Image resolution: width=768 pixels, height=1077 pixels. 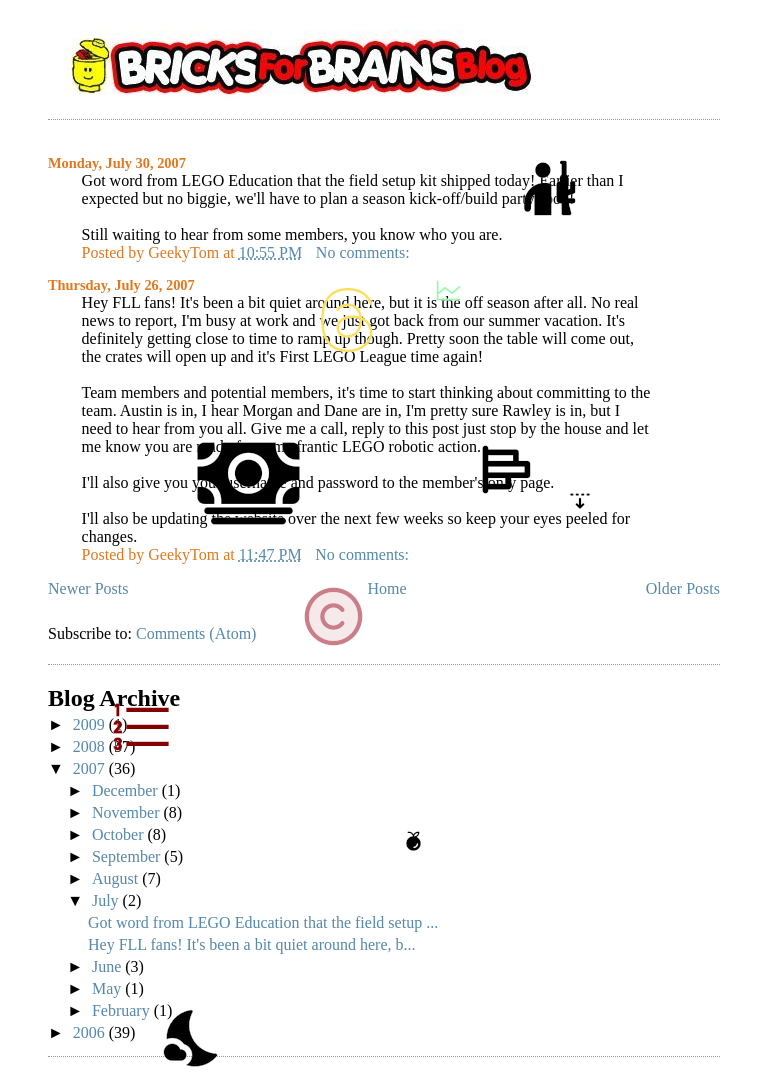 What do you see at coordinates (248, 483) in the screenshot?
I see `view your cash balance` at bounding box center [248, 483].